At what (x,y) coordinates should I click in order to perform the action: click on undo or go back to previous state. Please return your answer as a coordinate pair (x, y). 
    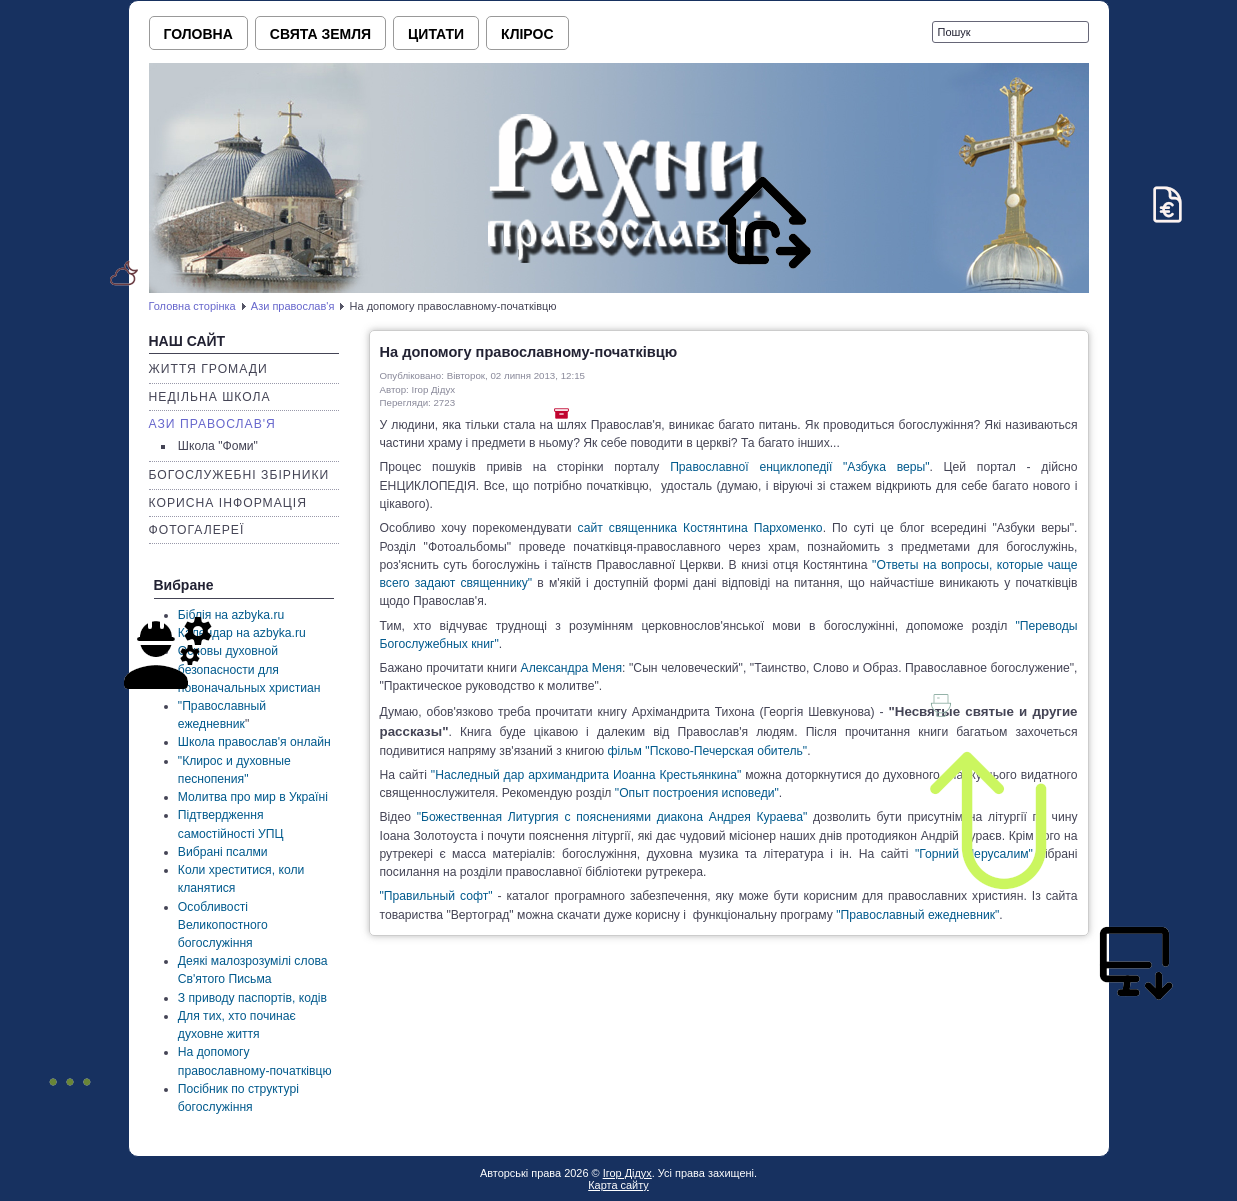
    Looking at the image, I should click on (993, 820).